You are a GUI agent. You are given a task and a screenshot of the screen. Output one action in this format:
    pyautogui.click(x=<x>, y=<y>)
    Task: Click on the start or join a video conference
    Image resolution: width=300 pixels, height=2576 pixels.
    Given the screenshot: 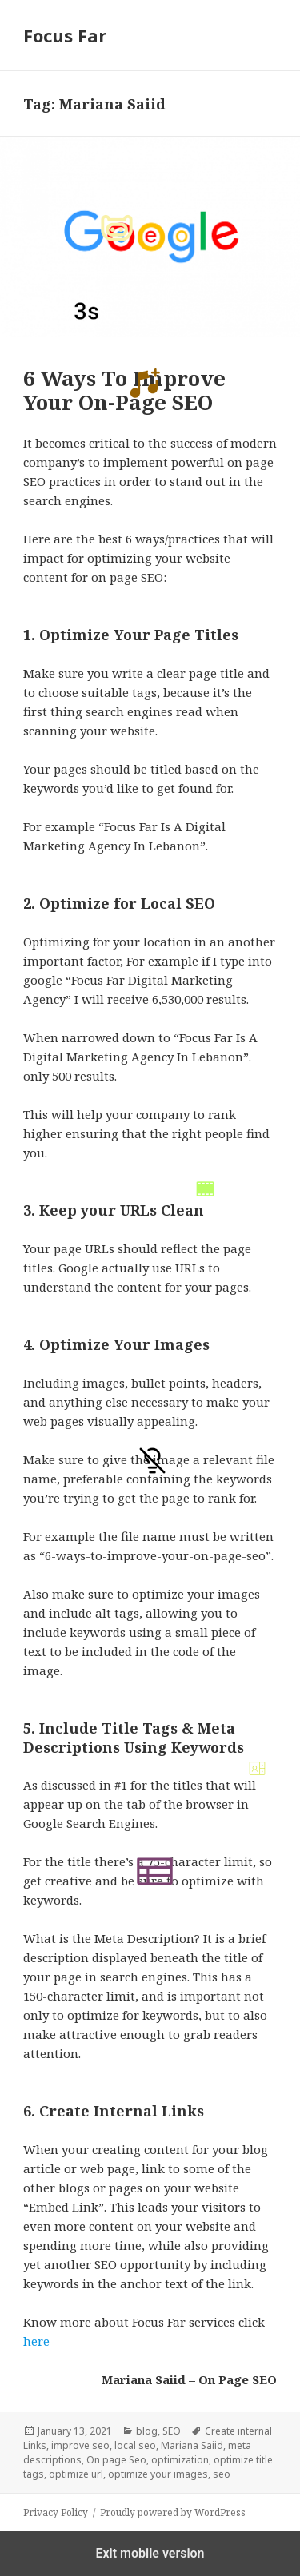 What is the action you would take?
    pyautogui.click(x=257, y=1768)
    